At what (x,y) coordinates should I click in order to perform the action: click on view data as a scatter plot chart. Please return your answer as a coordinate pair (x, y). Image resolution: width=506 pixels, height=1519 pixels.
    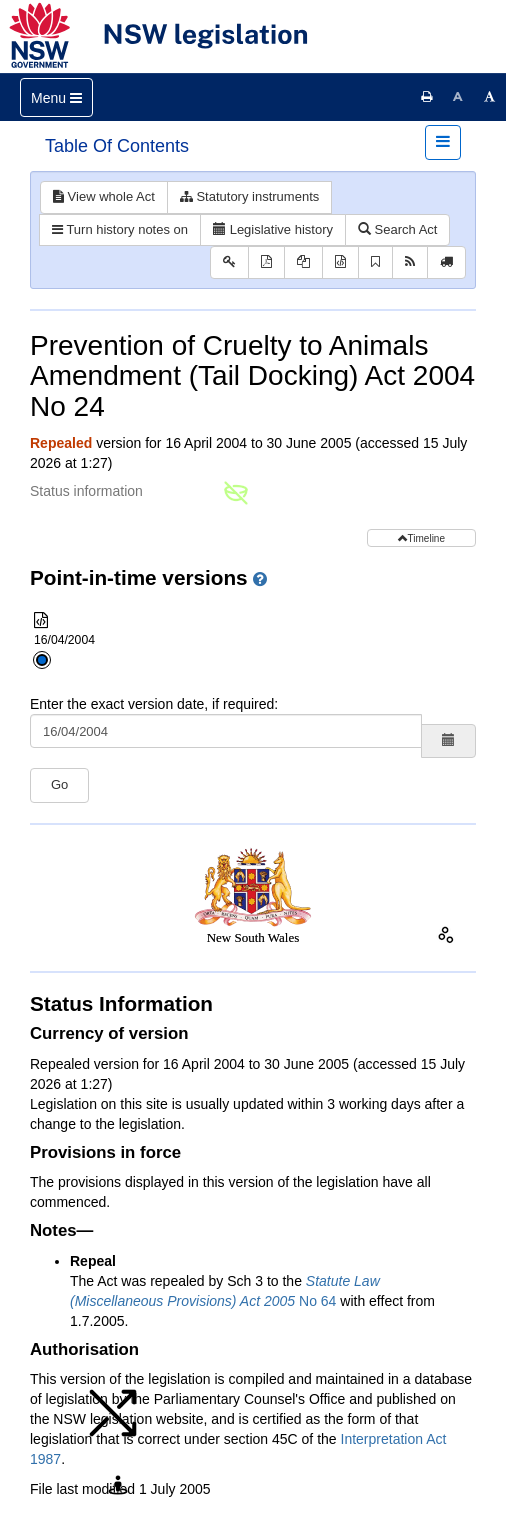
    Looking at the image, I should click on (446, 935).